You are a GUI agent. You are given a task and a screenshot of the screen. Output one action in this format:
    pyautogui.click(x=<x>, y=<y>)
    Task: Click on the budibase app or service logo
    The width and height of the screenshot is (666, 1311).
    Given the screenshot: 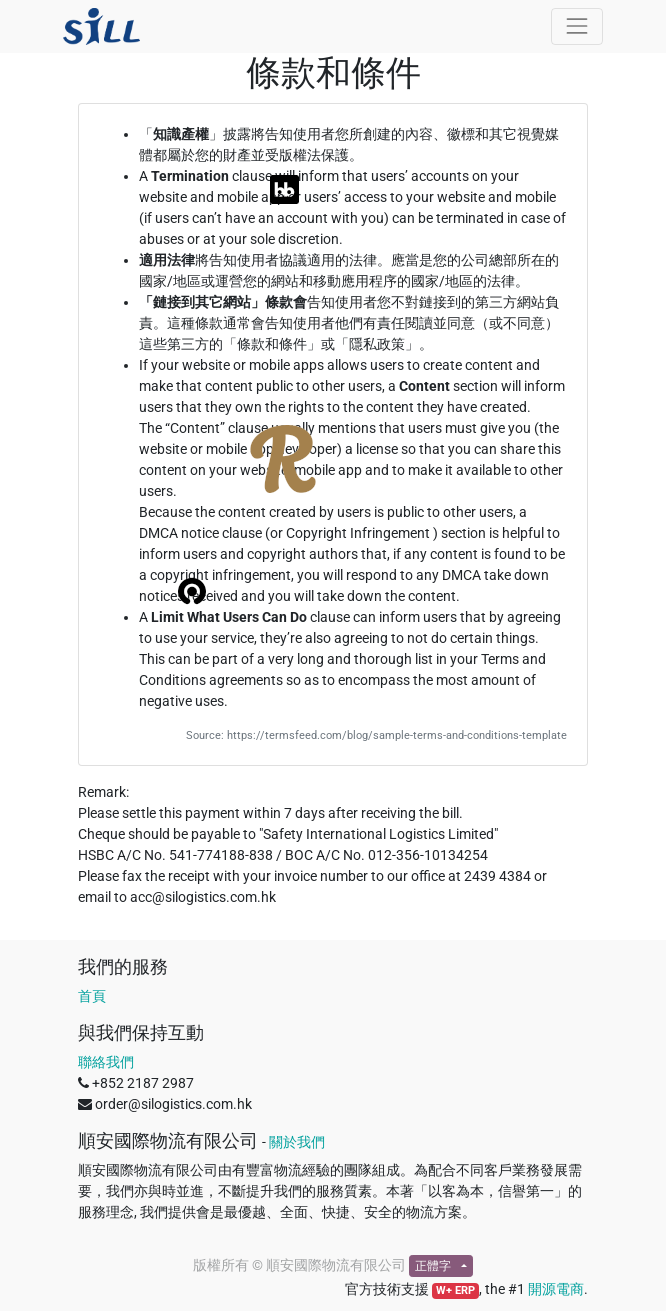 What is the action you would take?
    pyautogui.click(x=284, y=189)
    